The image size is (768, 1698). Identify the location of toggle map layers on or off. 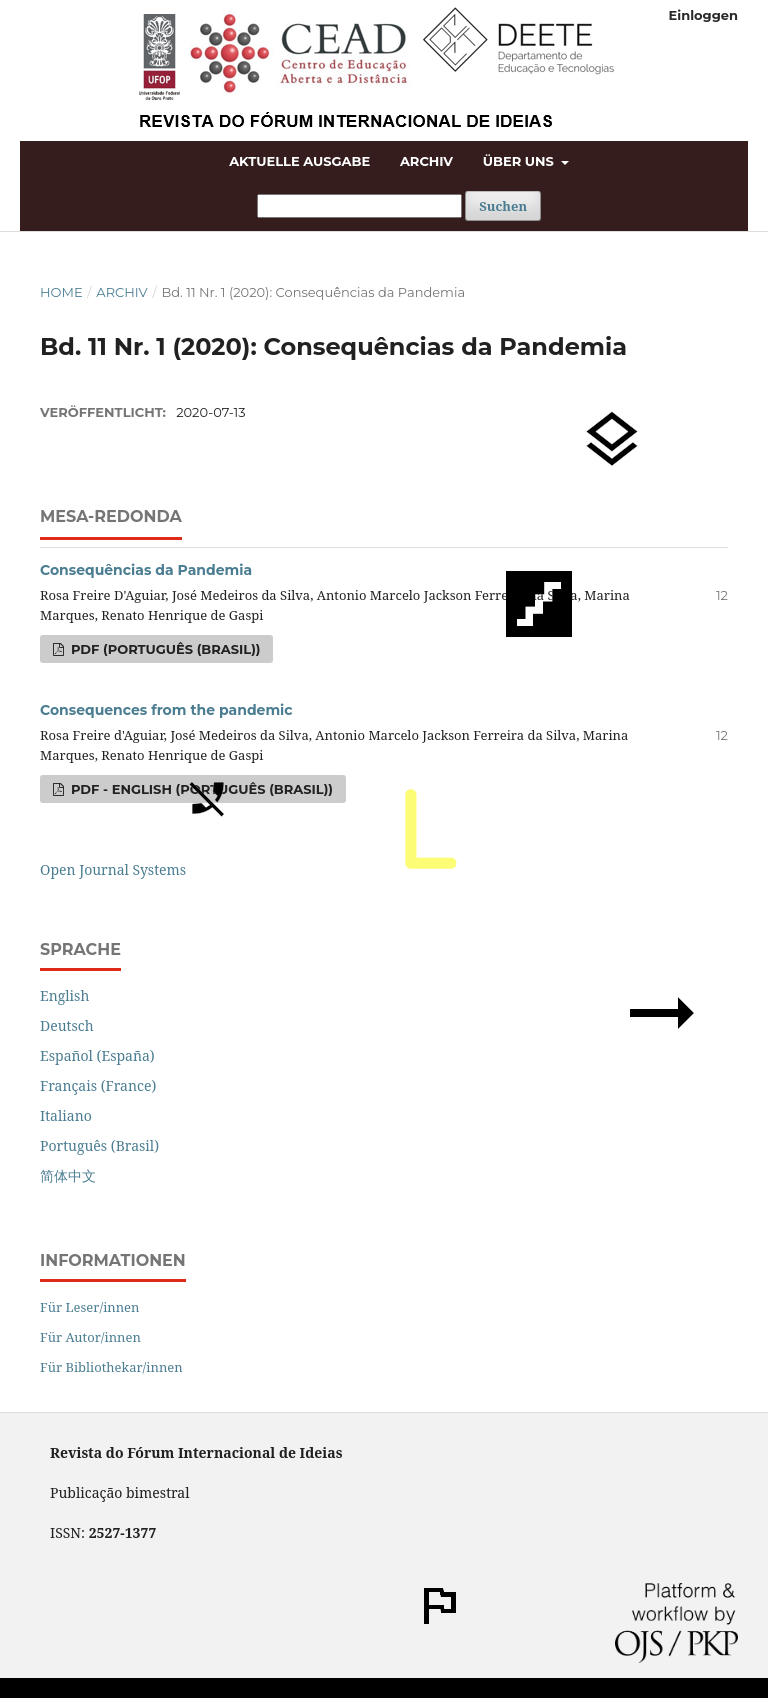
(612, 440).